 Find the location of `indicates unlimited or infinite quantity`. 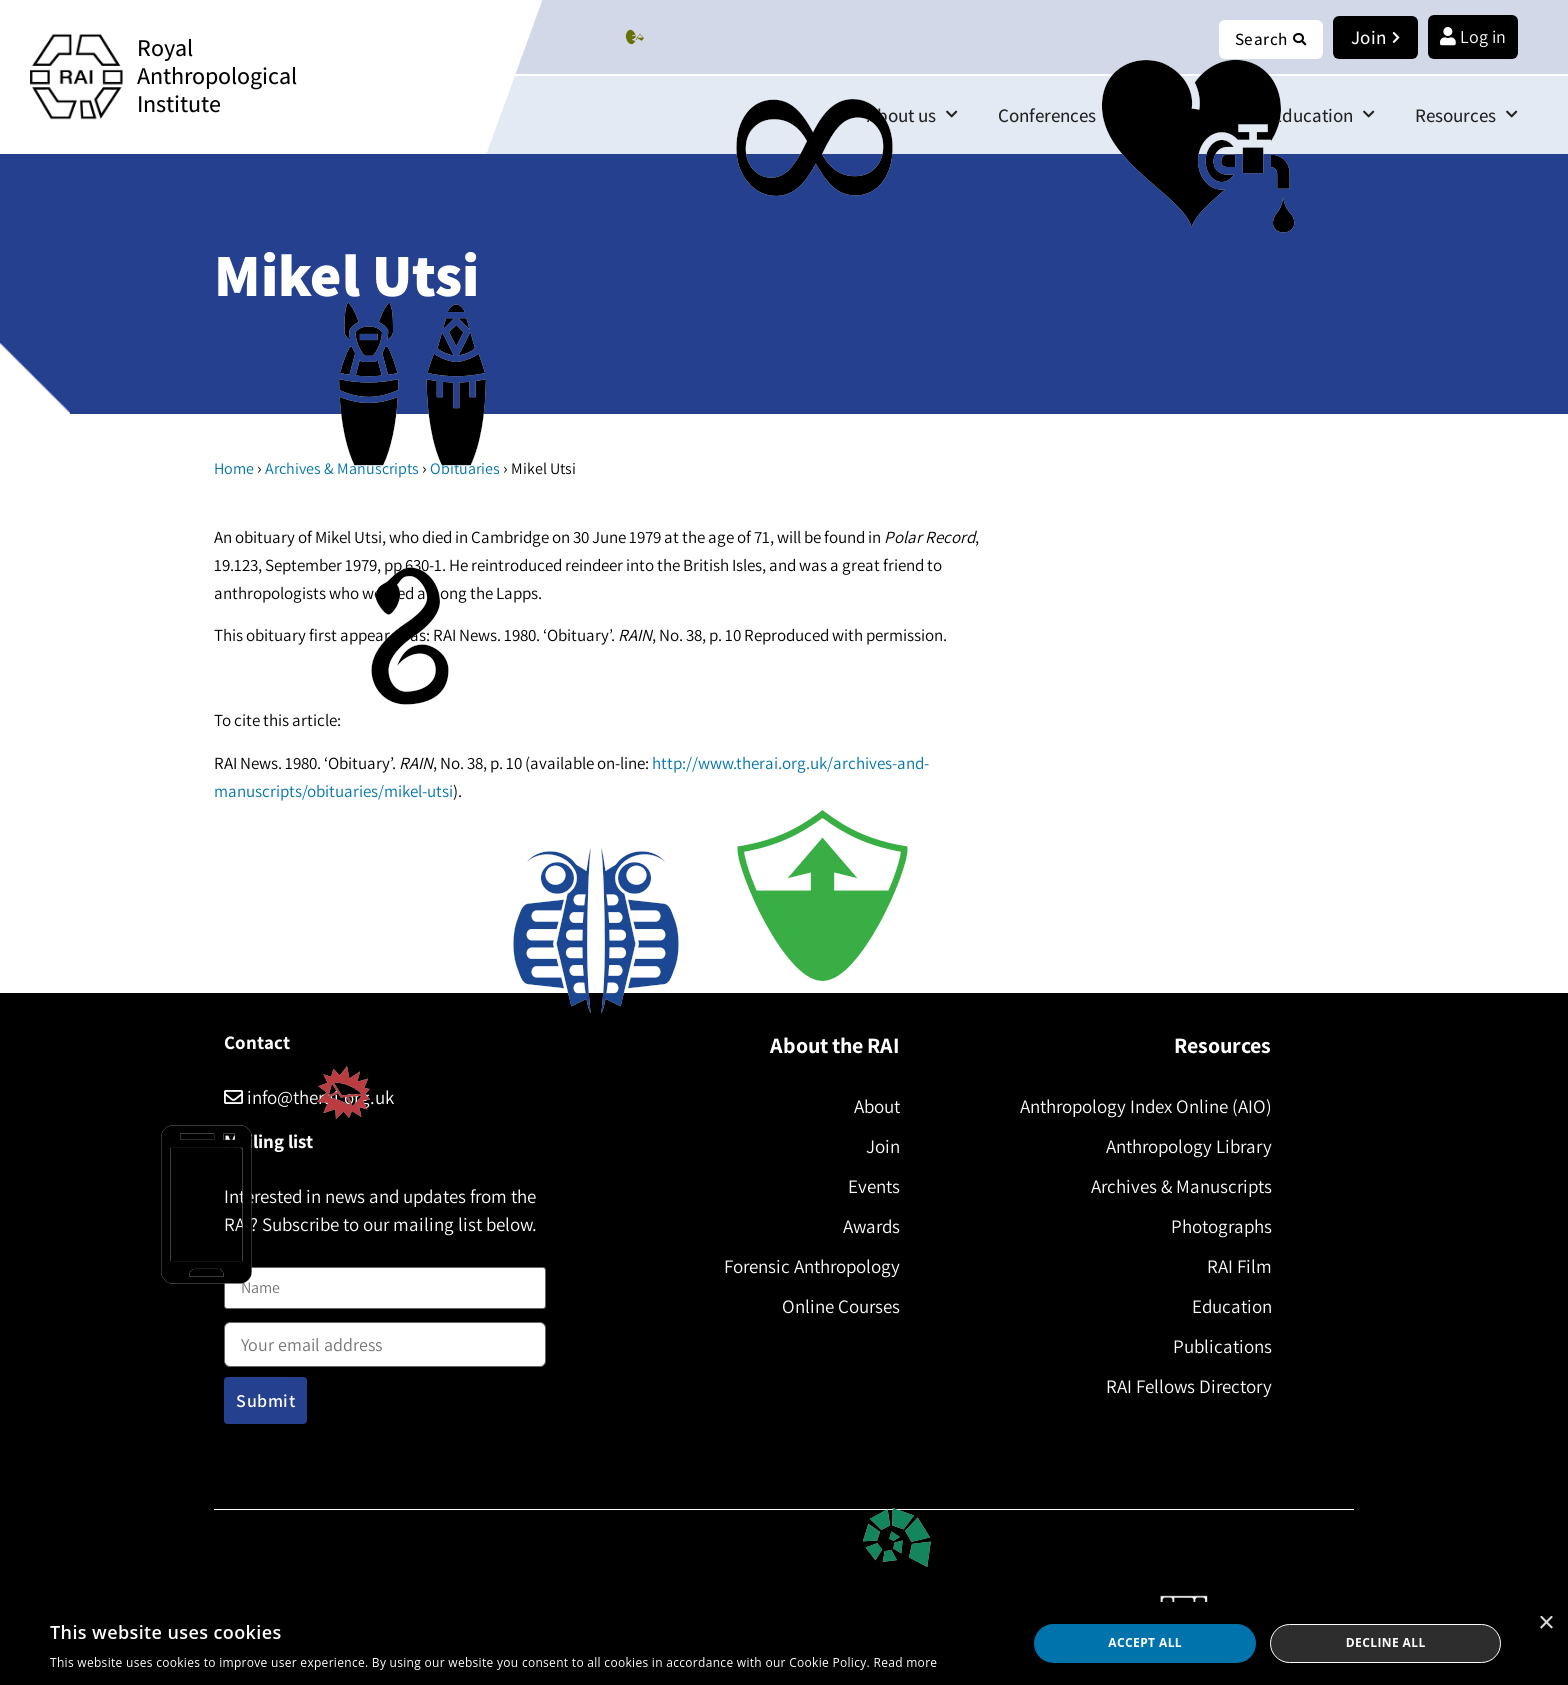

indicates unlimited or infinite quantity is located at coordinates (814, 147).